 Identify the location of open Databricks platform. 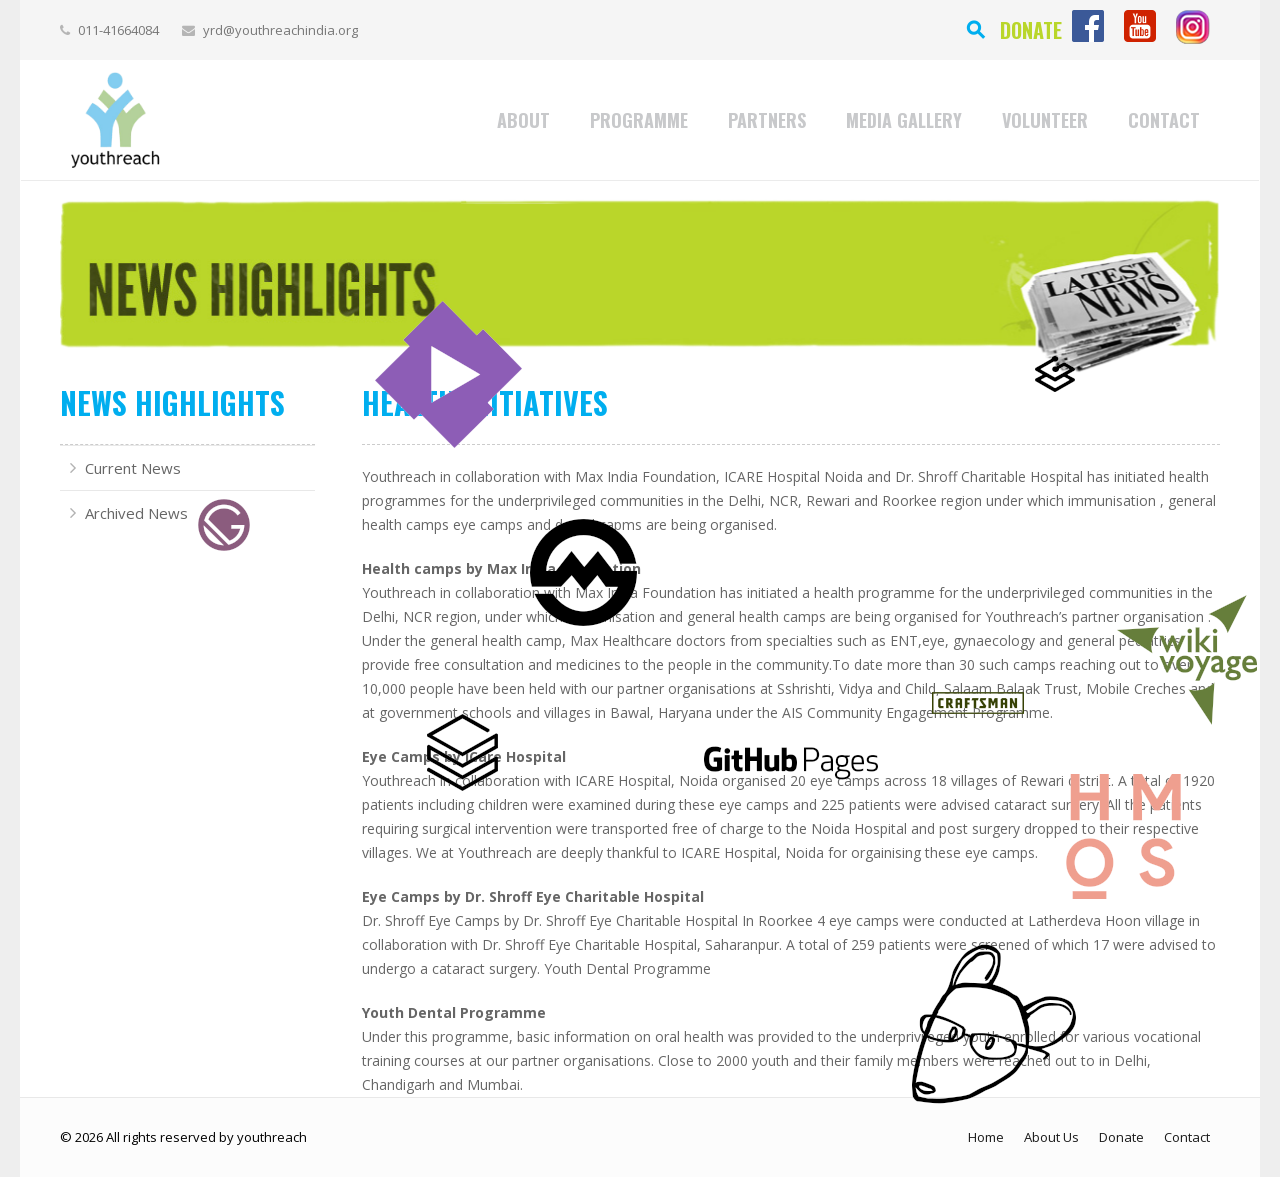
(462, 752).